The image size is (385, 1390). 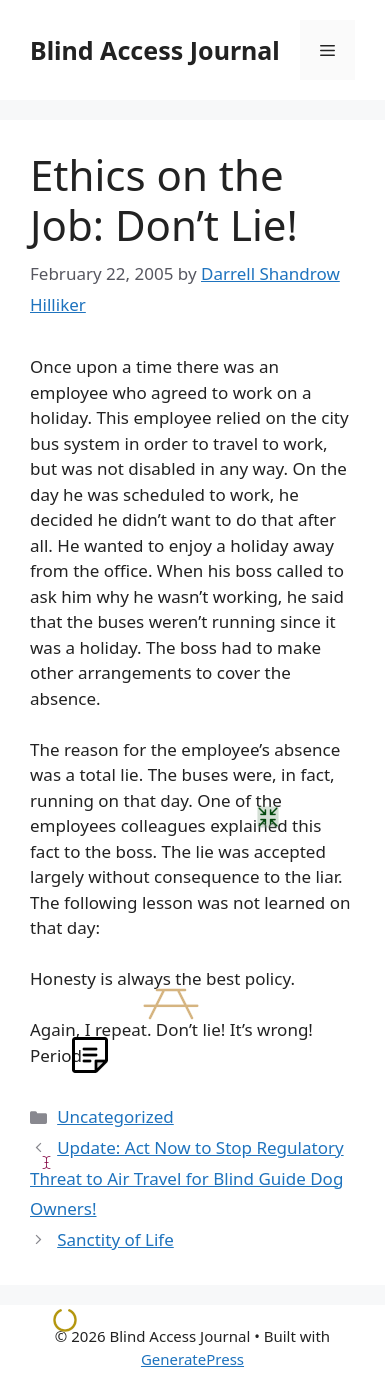 I want to click on loading or processing in progress, so click(x=65, y=1320).